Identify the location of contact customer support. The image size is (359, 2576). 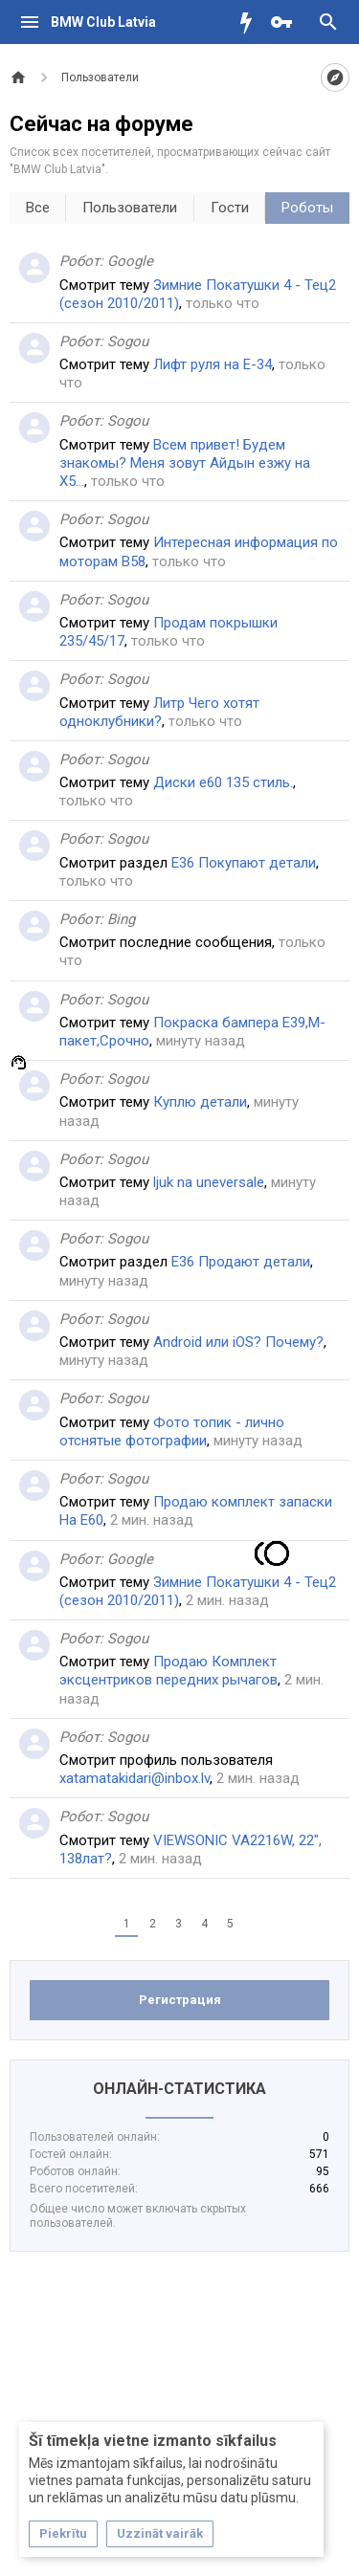
(18, 1062).